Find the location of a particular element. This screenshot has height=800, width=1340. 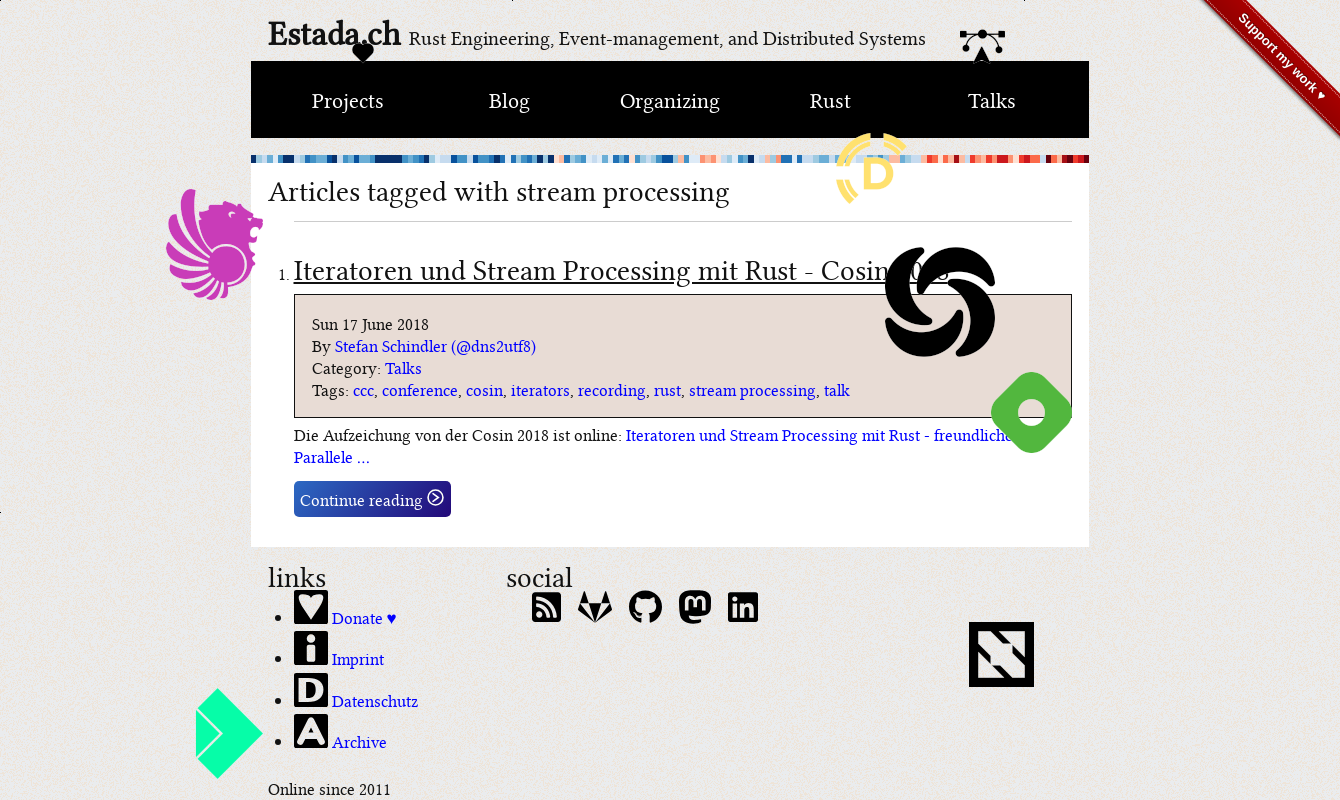

navigate to CNCF (Cloud Native Computing Foundation) website or resources is located at coordinates (1001, 654).